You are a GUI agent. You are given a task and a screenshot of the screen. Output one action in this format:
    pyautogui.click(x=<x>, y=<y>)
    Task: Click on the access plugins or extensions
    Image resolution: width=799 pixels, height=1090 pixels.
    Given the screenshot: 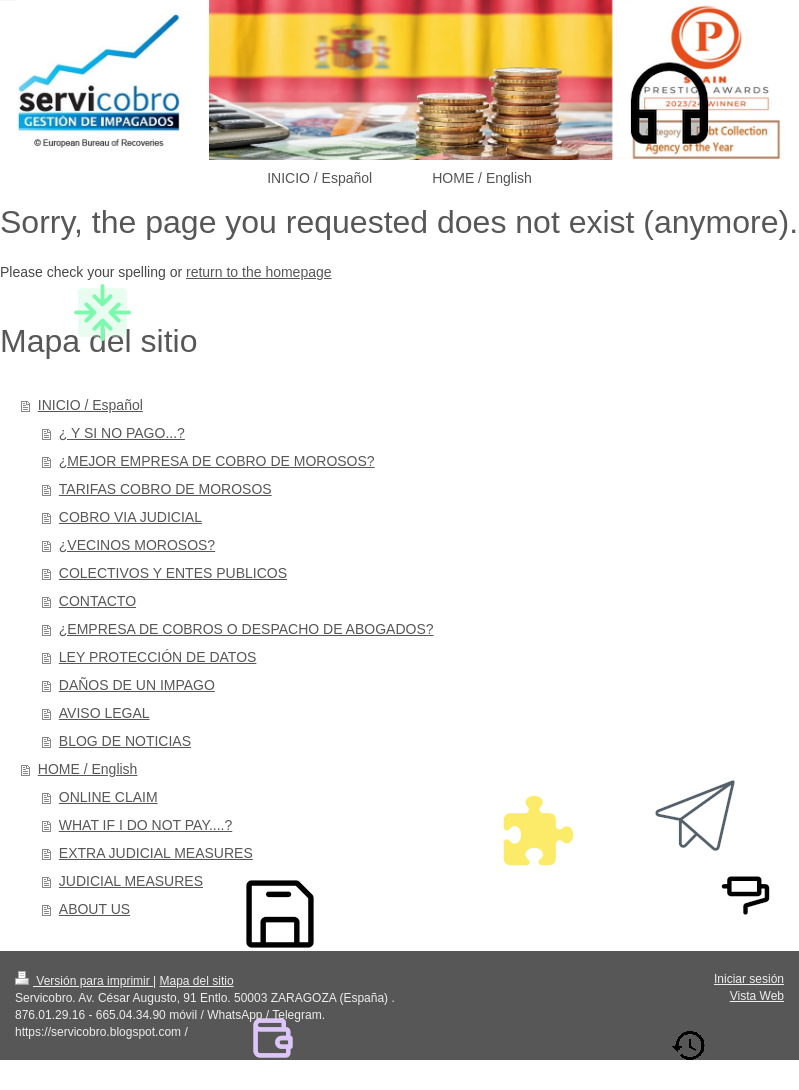 What is the action you would take?
    pyautogui.click(x=538, y=830)
    